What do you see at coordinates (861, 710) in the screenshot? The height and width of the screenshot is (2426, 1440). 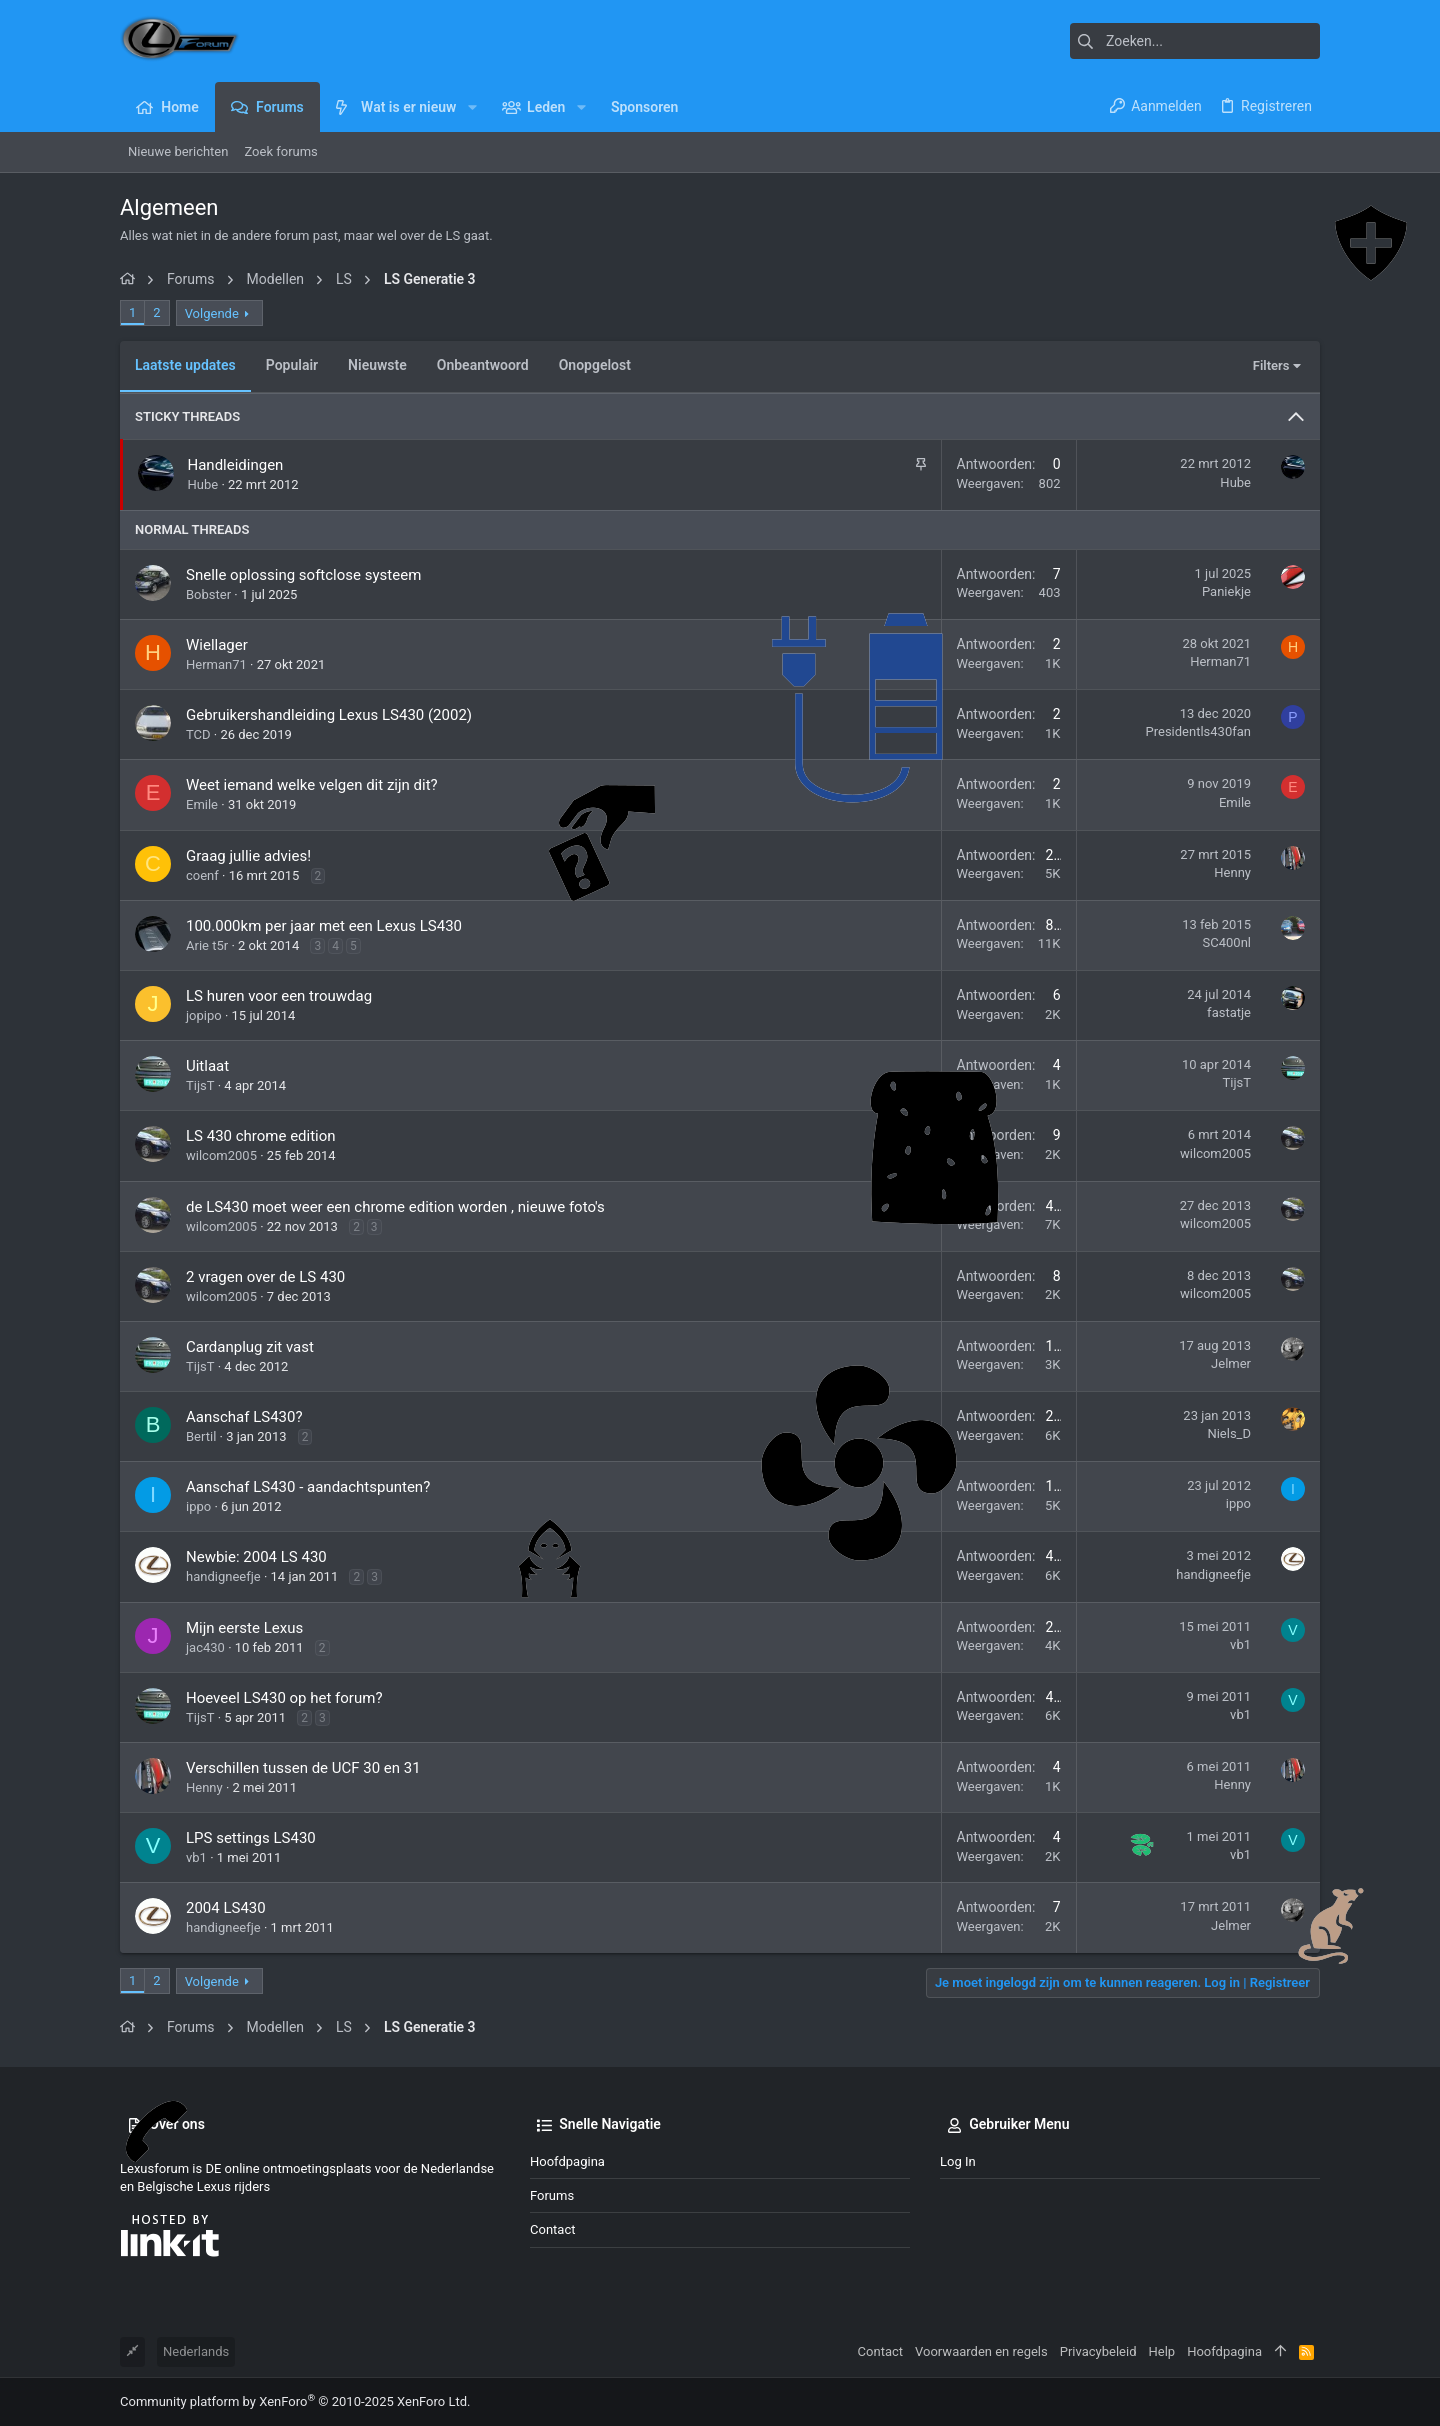 I see `device is currently charging` at bounding box center [861, 710].